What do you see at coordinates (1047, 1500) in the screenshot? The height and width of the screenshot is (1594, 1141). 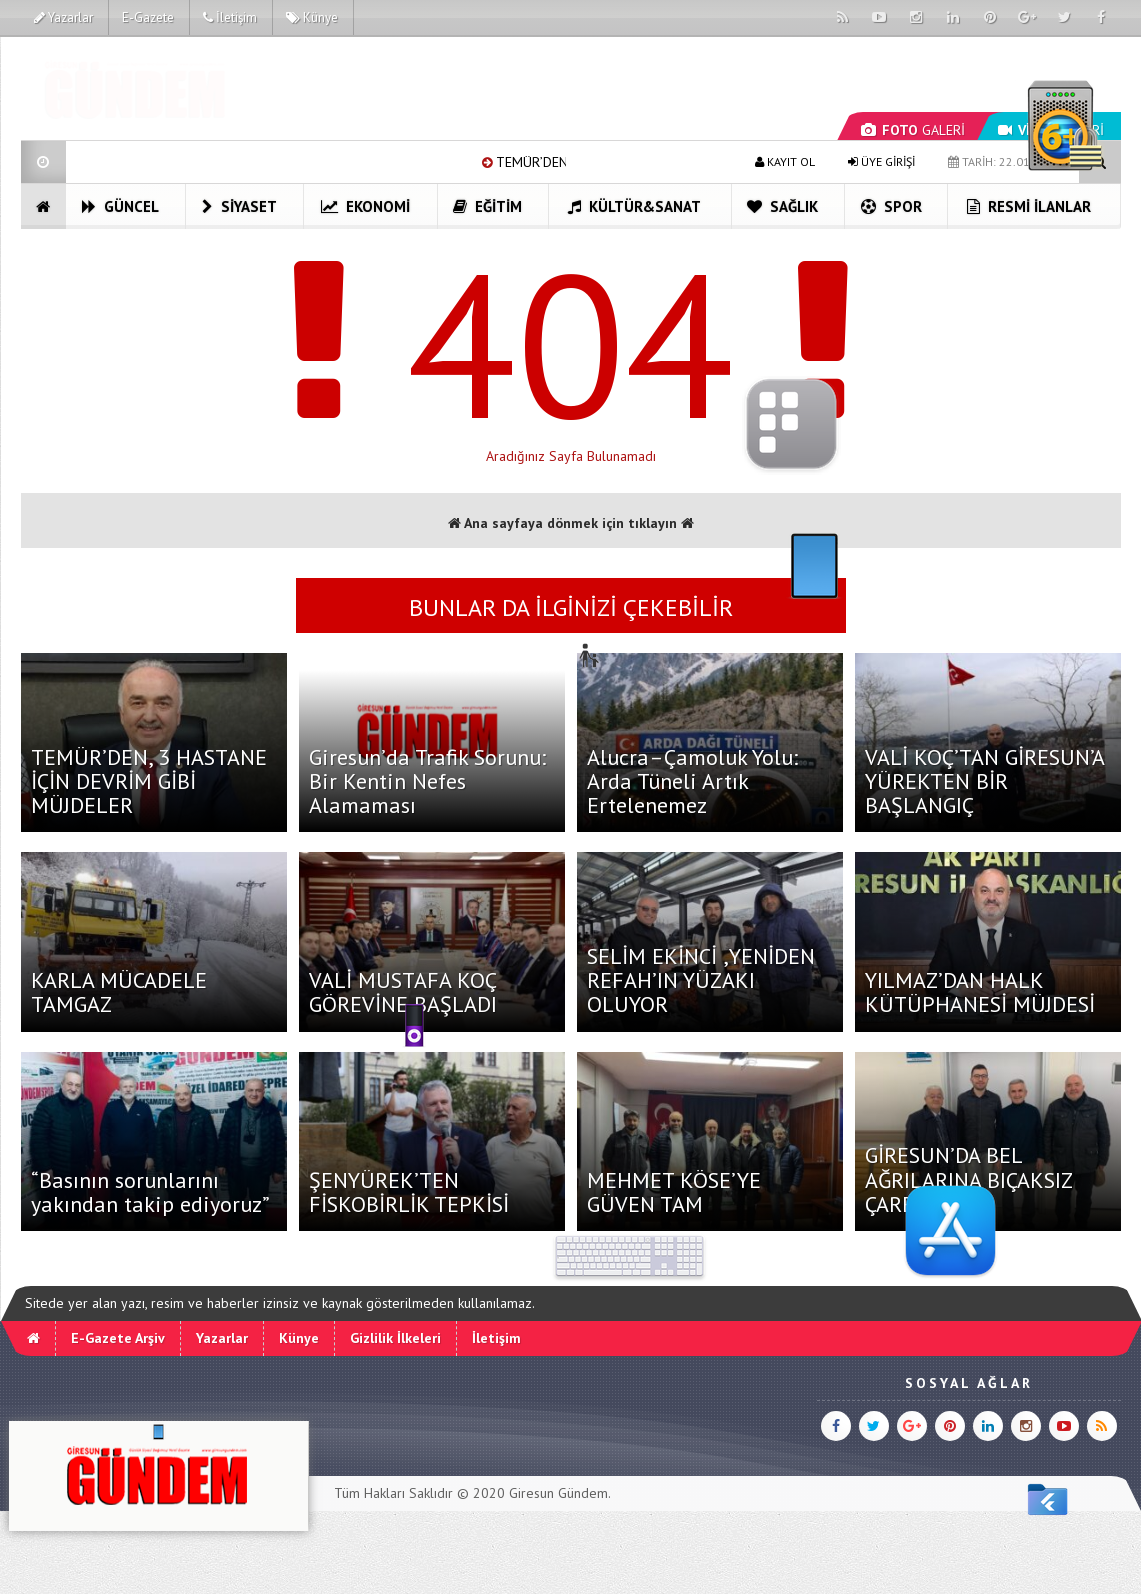 I see `open flutter project folder` at bounding box center [1047, 1500].